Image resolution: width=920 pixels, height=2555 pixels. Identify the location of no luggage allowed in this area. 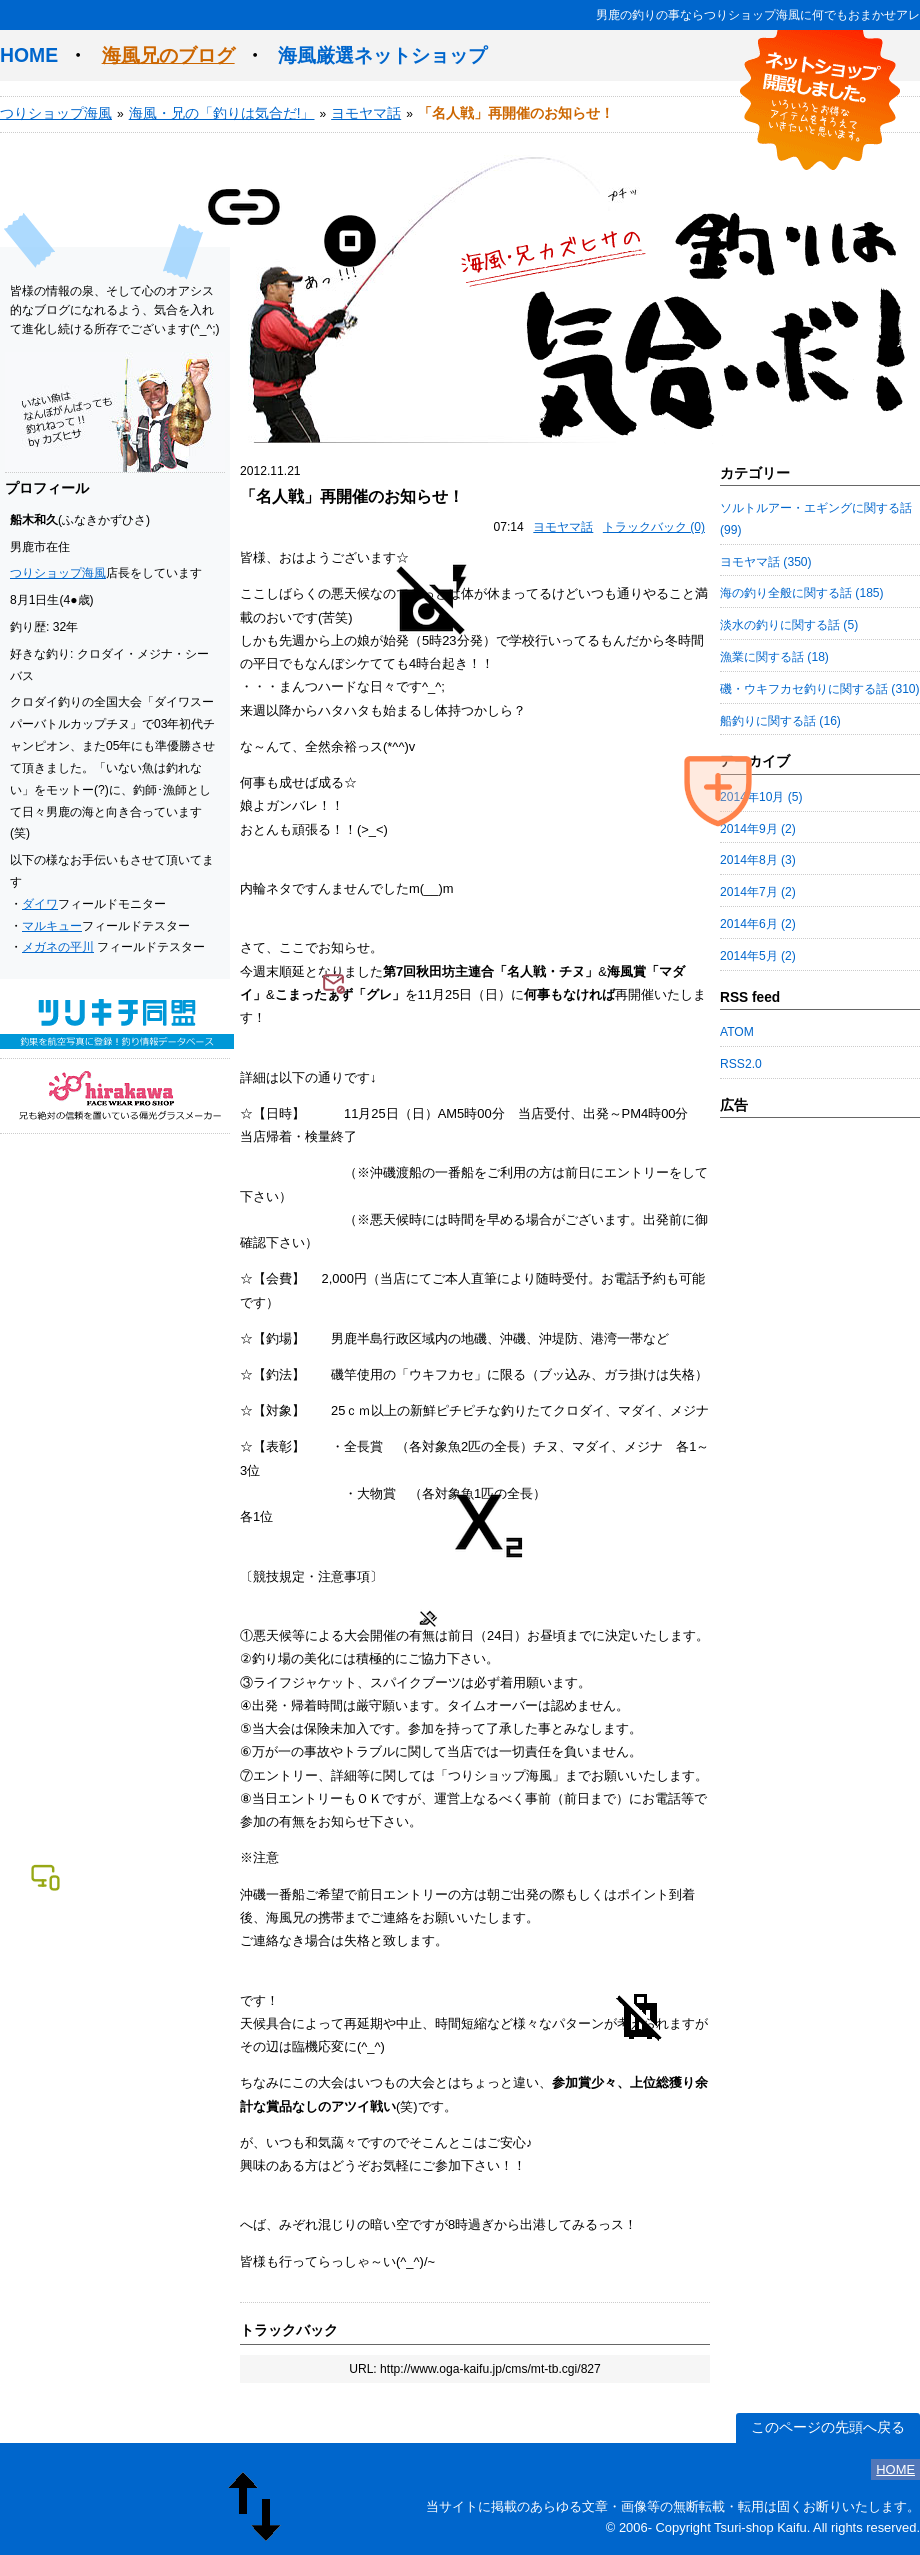
(640, 2016).